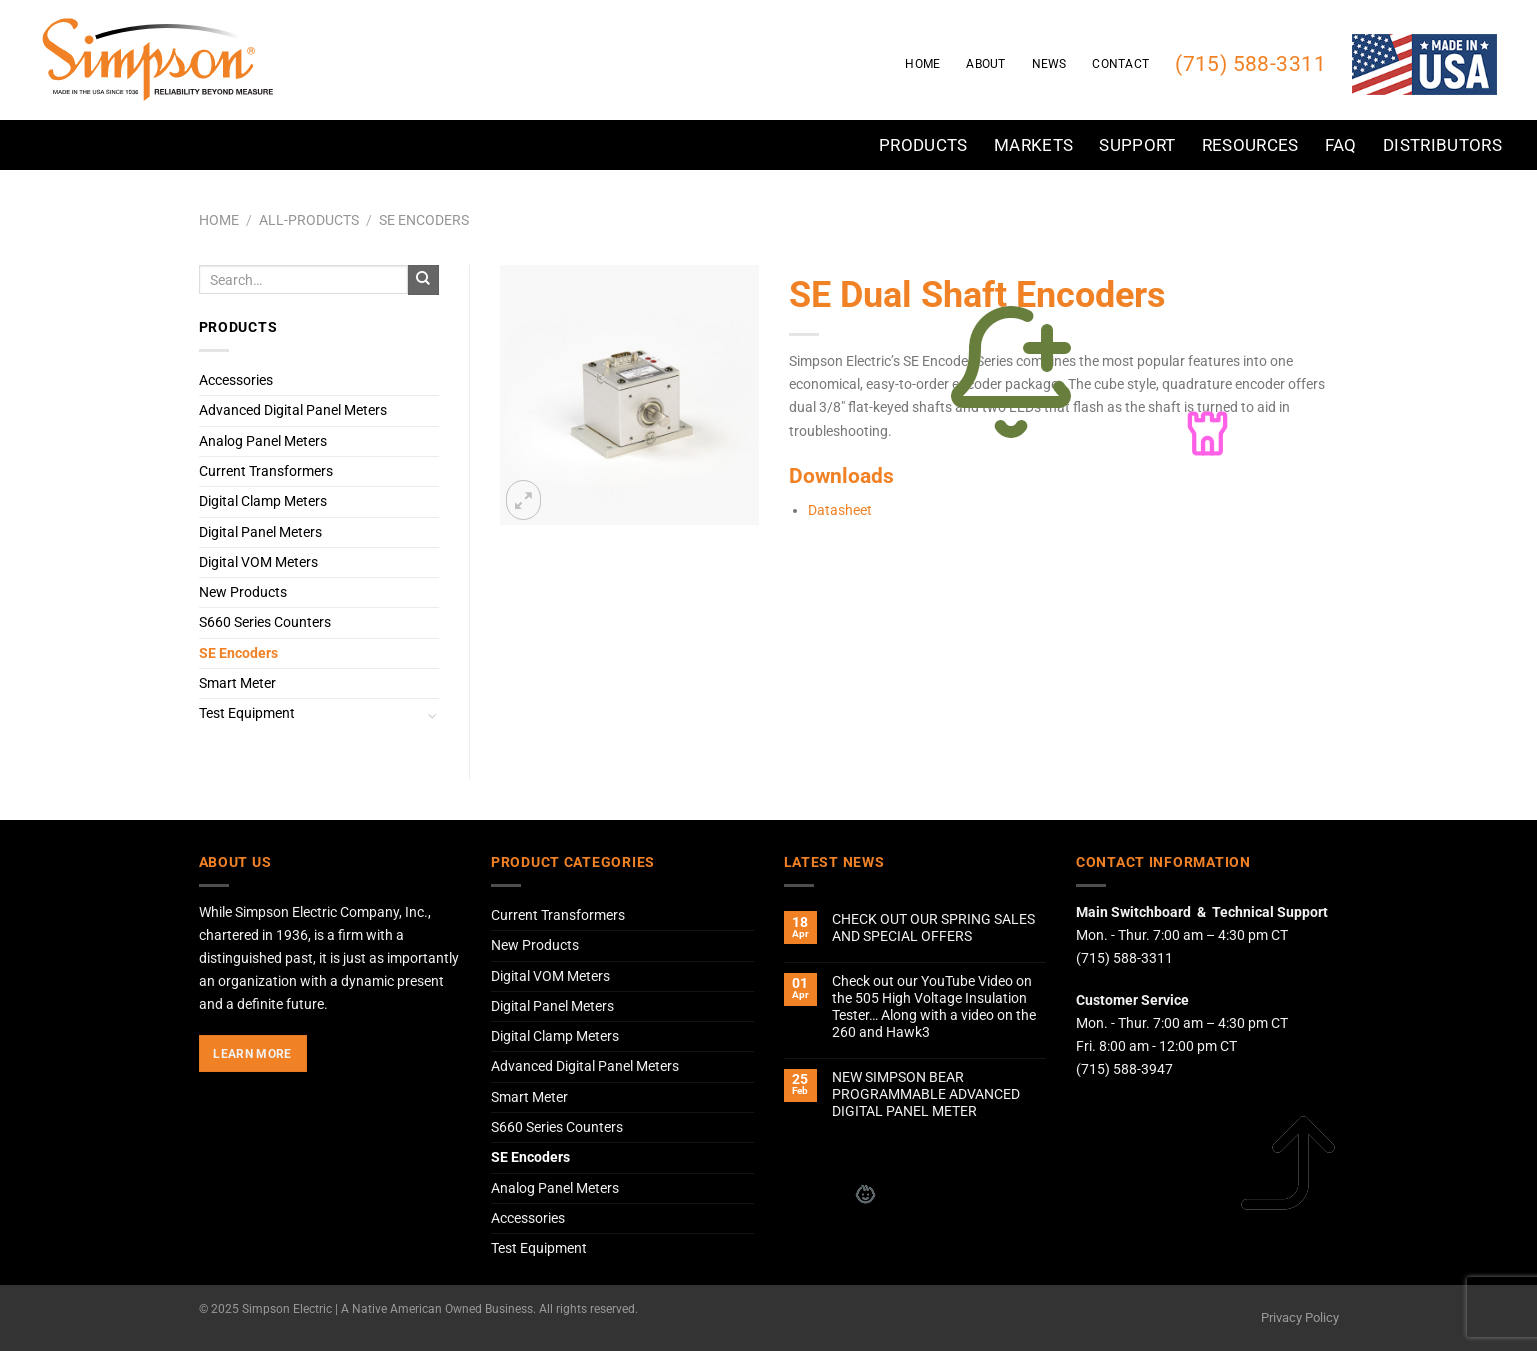  Describe the element at coordinates (1011, 372) in the screenshot. I see `add a new notification or alert` at that location.